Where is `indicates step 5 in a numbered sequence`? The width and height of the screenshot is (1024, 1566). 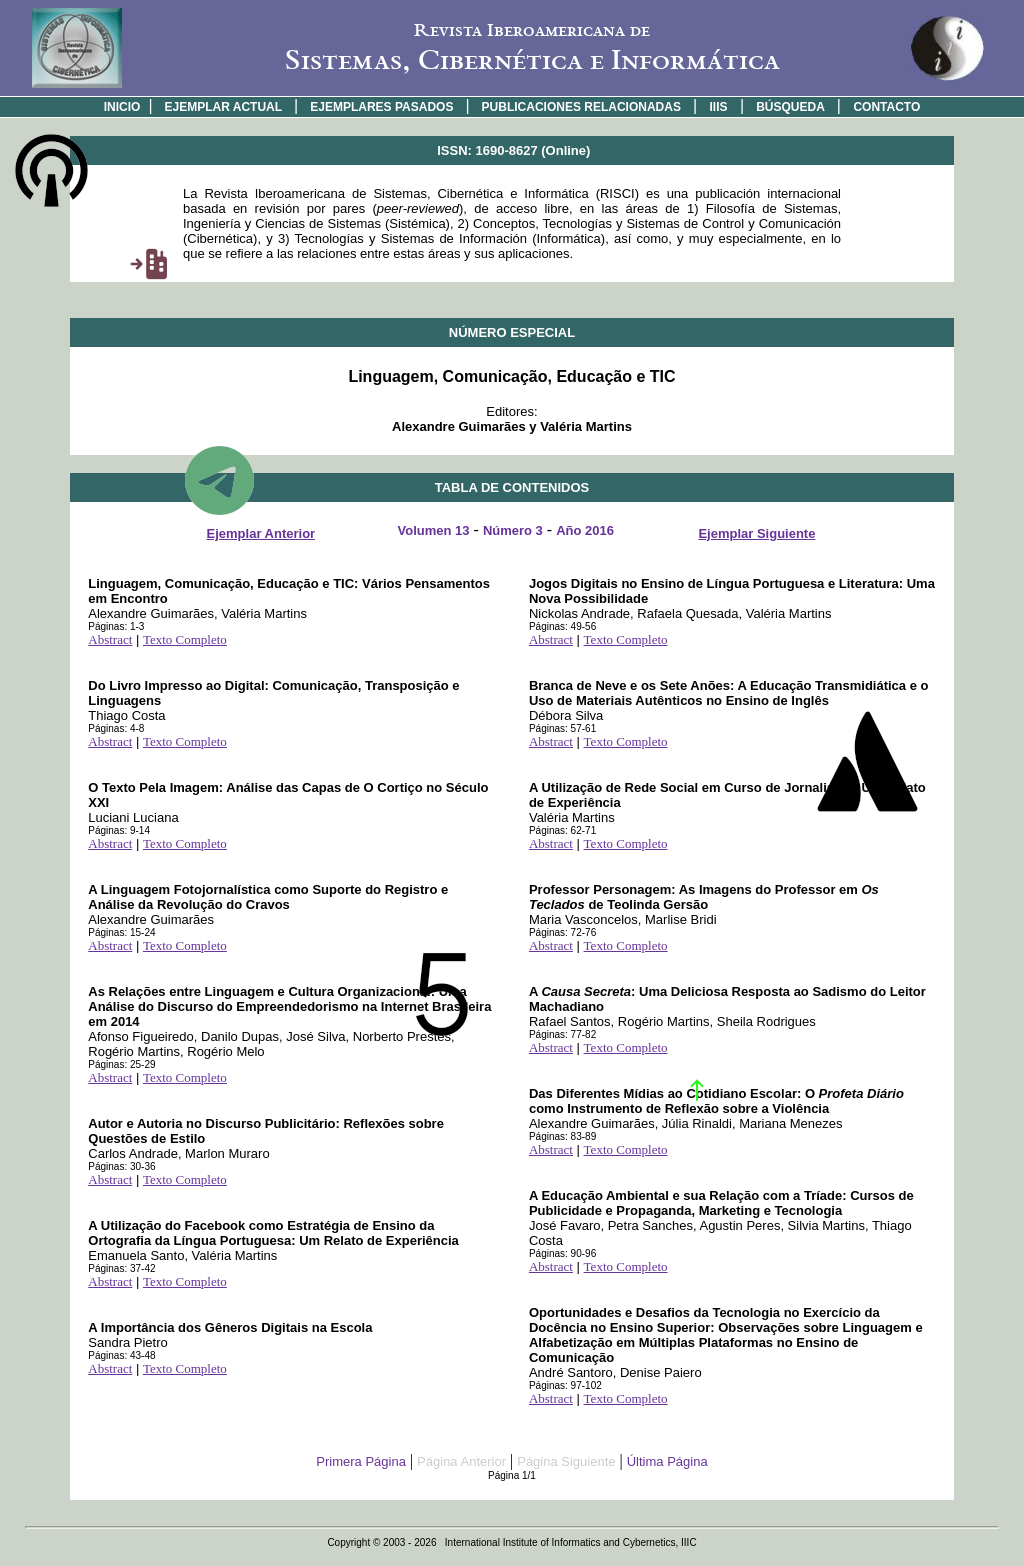
indicates step 5 in a numbered sequence is located at coordinates (441, 993).